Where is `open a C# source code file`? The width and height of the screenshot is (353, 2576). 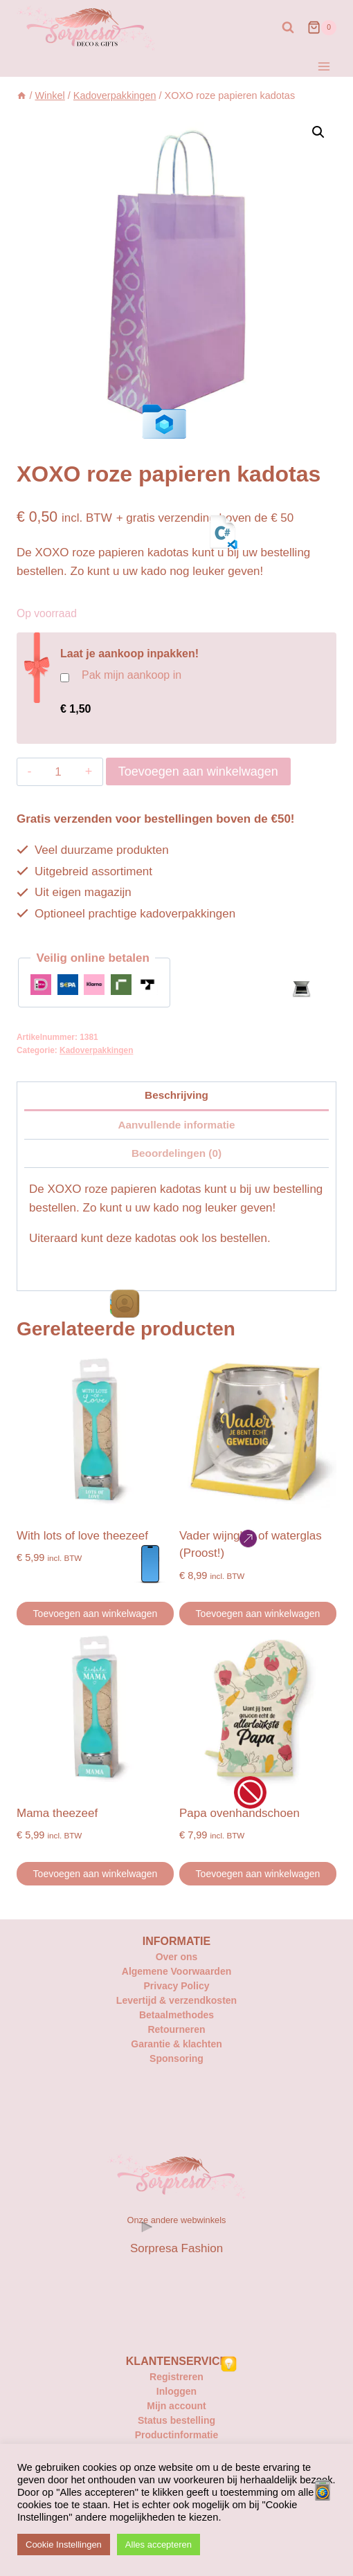 open a C# source code file is located at coordinates (222, 532).